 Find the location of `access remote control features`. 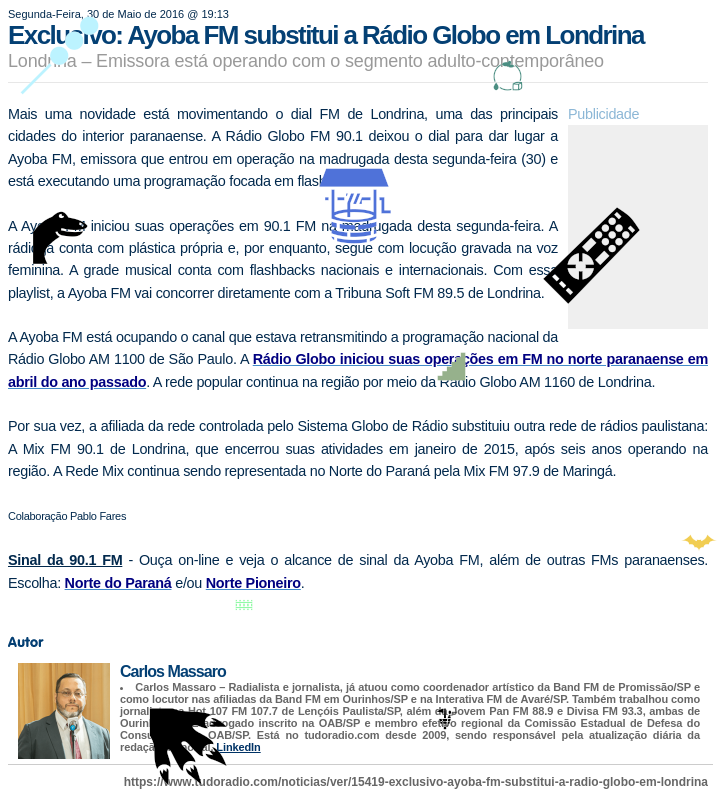

access remote control features is located at coordinates (591, 254).